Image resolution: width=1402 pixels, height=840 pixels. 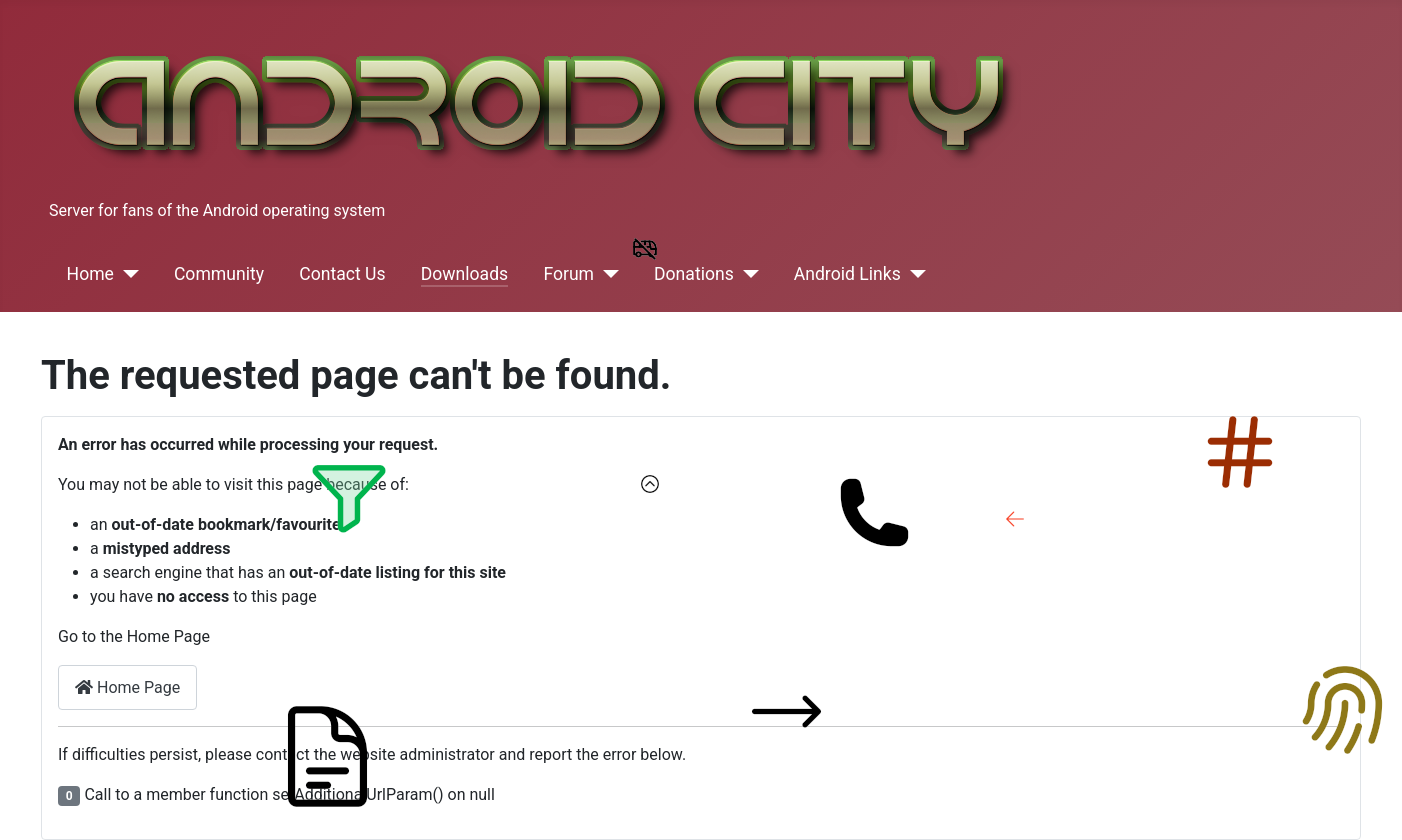 What do you see at coordinates (1345, 710) in the screenshot?
I see `authenticate with fingerprint` at bounding box center [1345, 710].